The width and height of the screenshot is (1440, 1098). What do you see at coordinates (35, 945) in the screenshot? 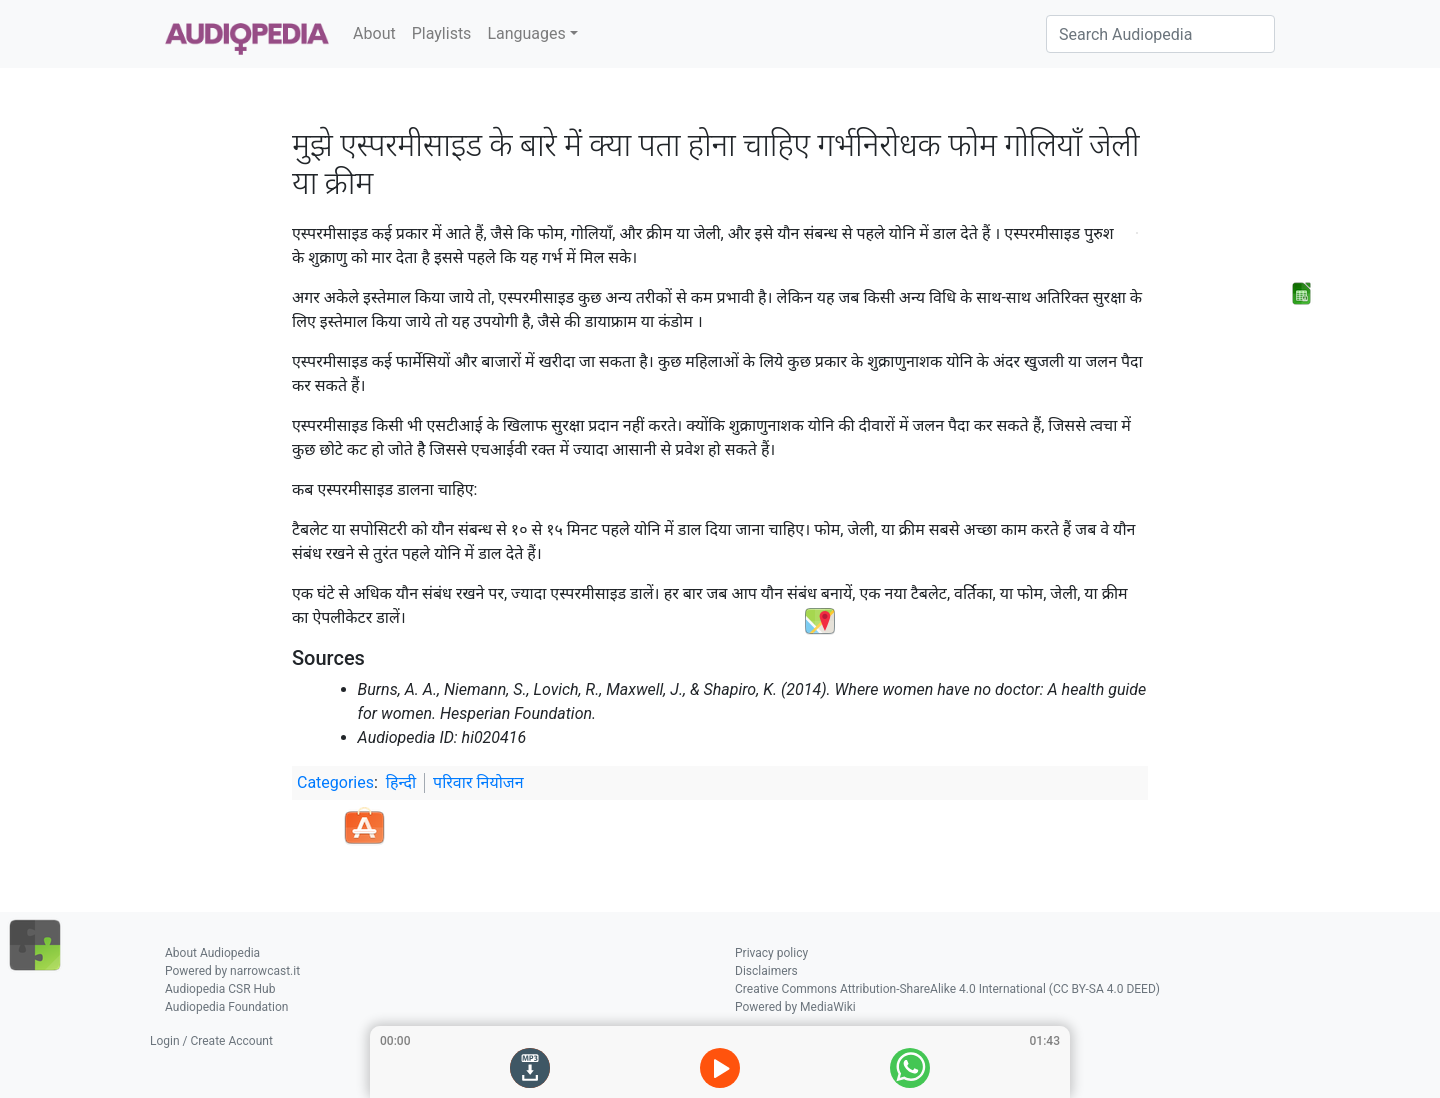
I see `open extension manager app` at bounding box center [35, 945].